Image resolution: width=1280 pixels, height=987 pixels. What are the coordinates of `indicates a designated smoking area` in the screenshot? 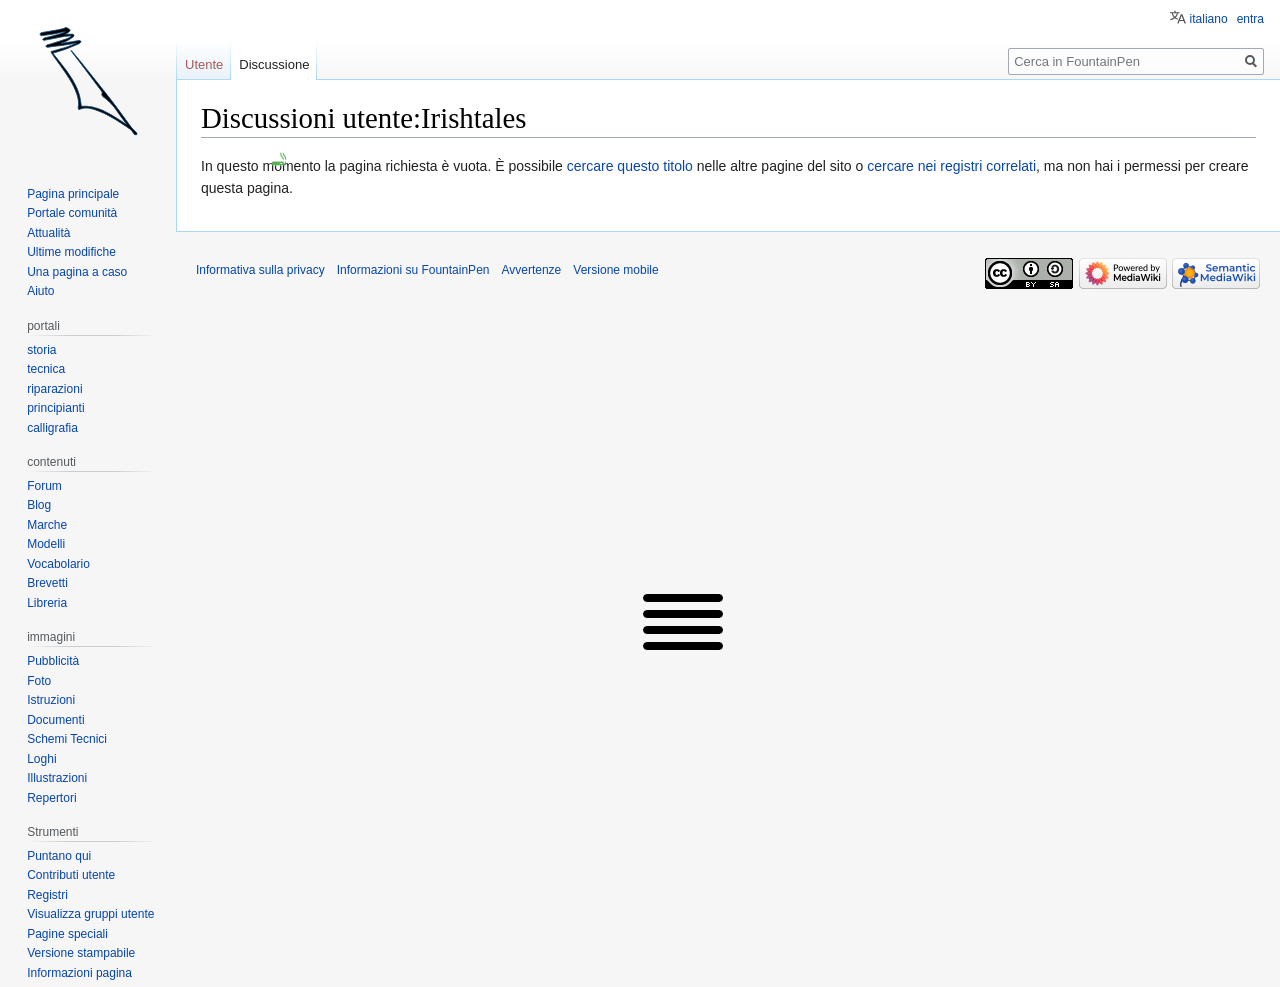 It's located at (279, 159).